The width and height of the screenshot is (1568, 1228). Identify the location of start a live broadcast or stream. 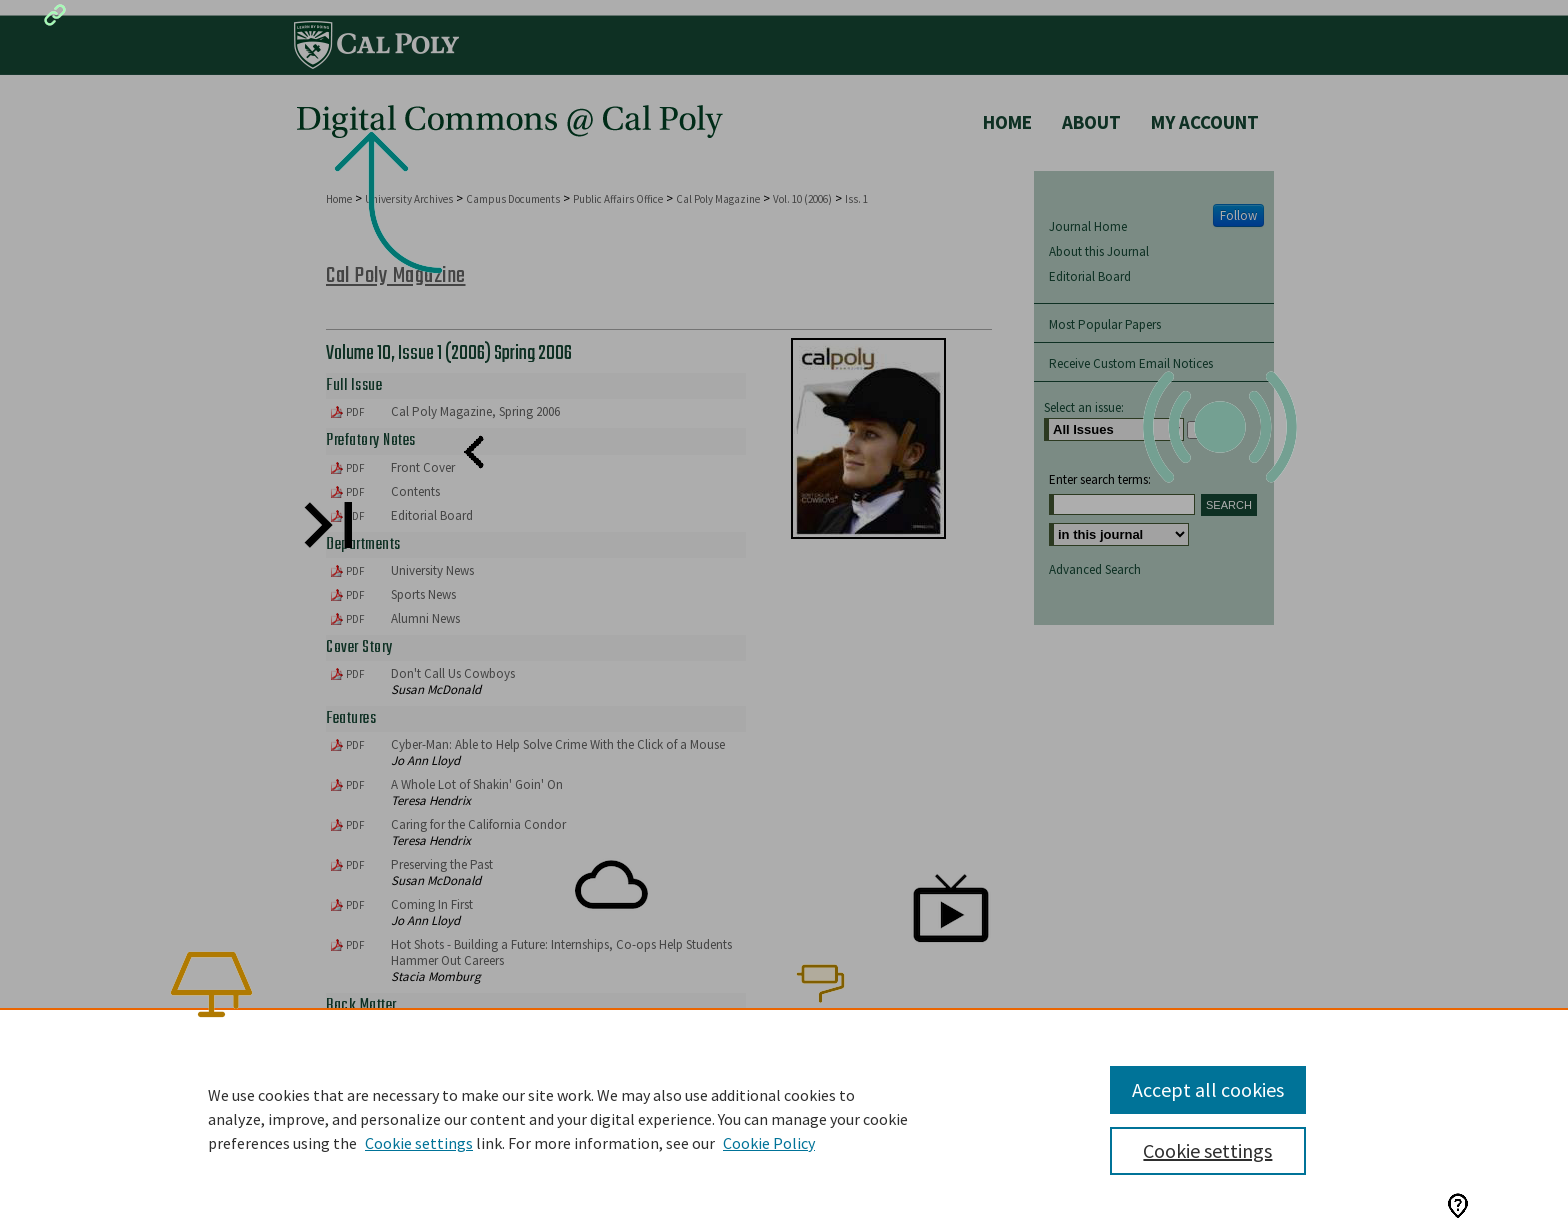
(1220, 427).